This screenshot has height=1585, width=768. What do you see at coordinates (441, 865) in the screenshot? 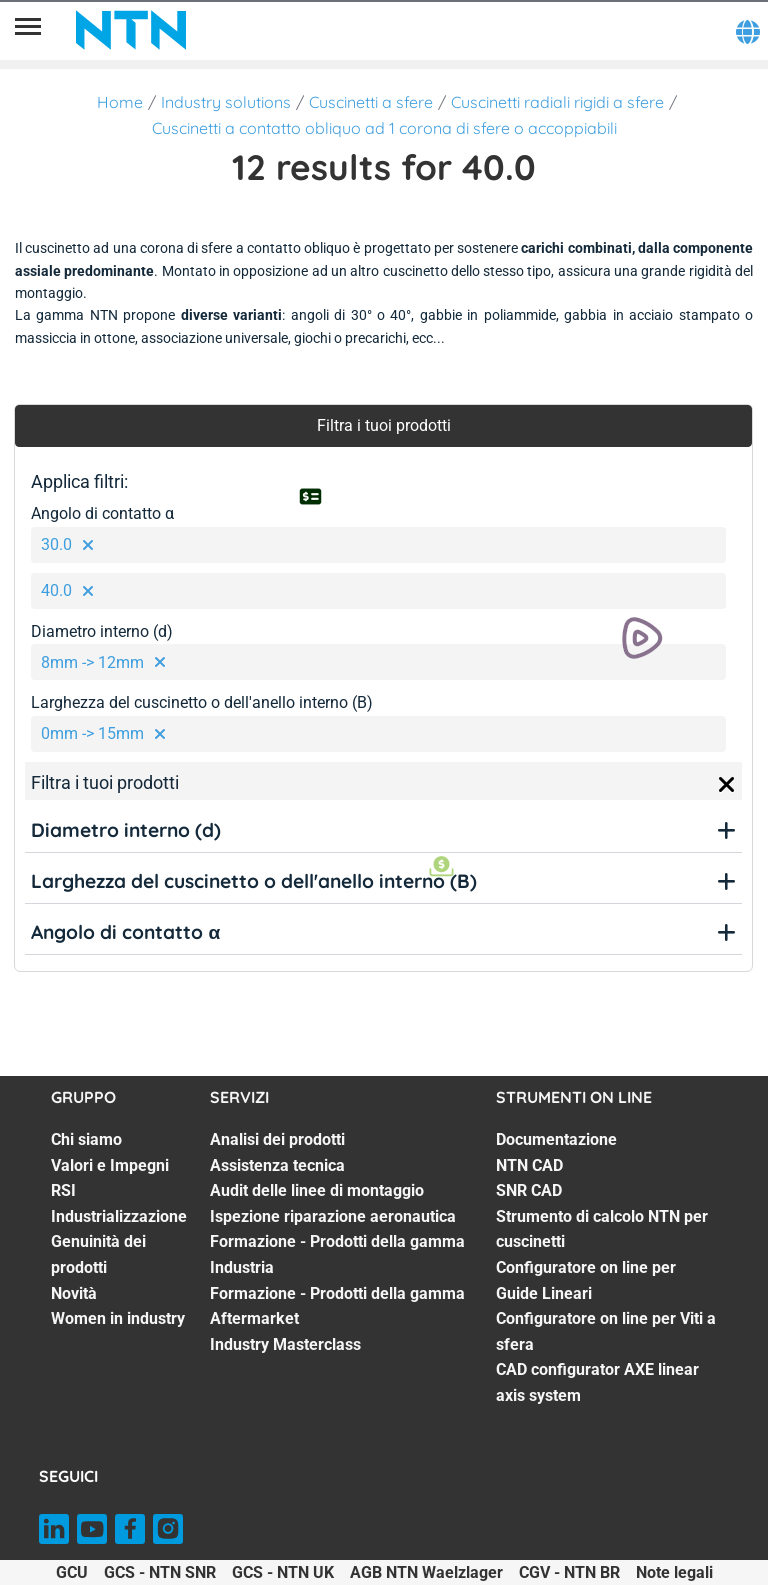
I see `make a donation` at bounding box center [441, 865].